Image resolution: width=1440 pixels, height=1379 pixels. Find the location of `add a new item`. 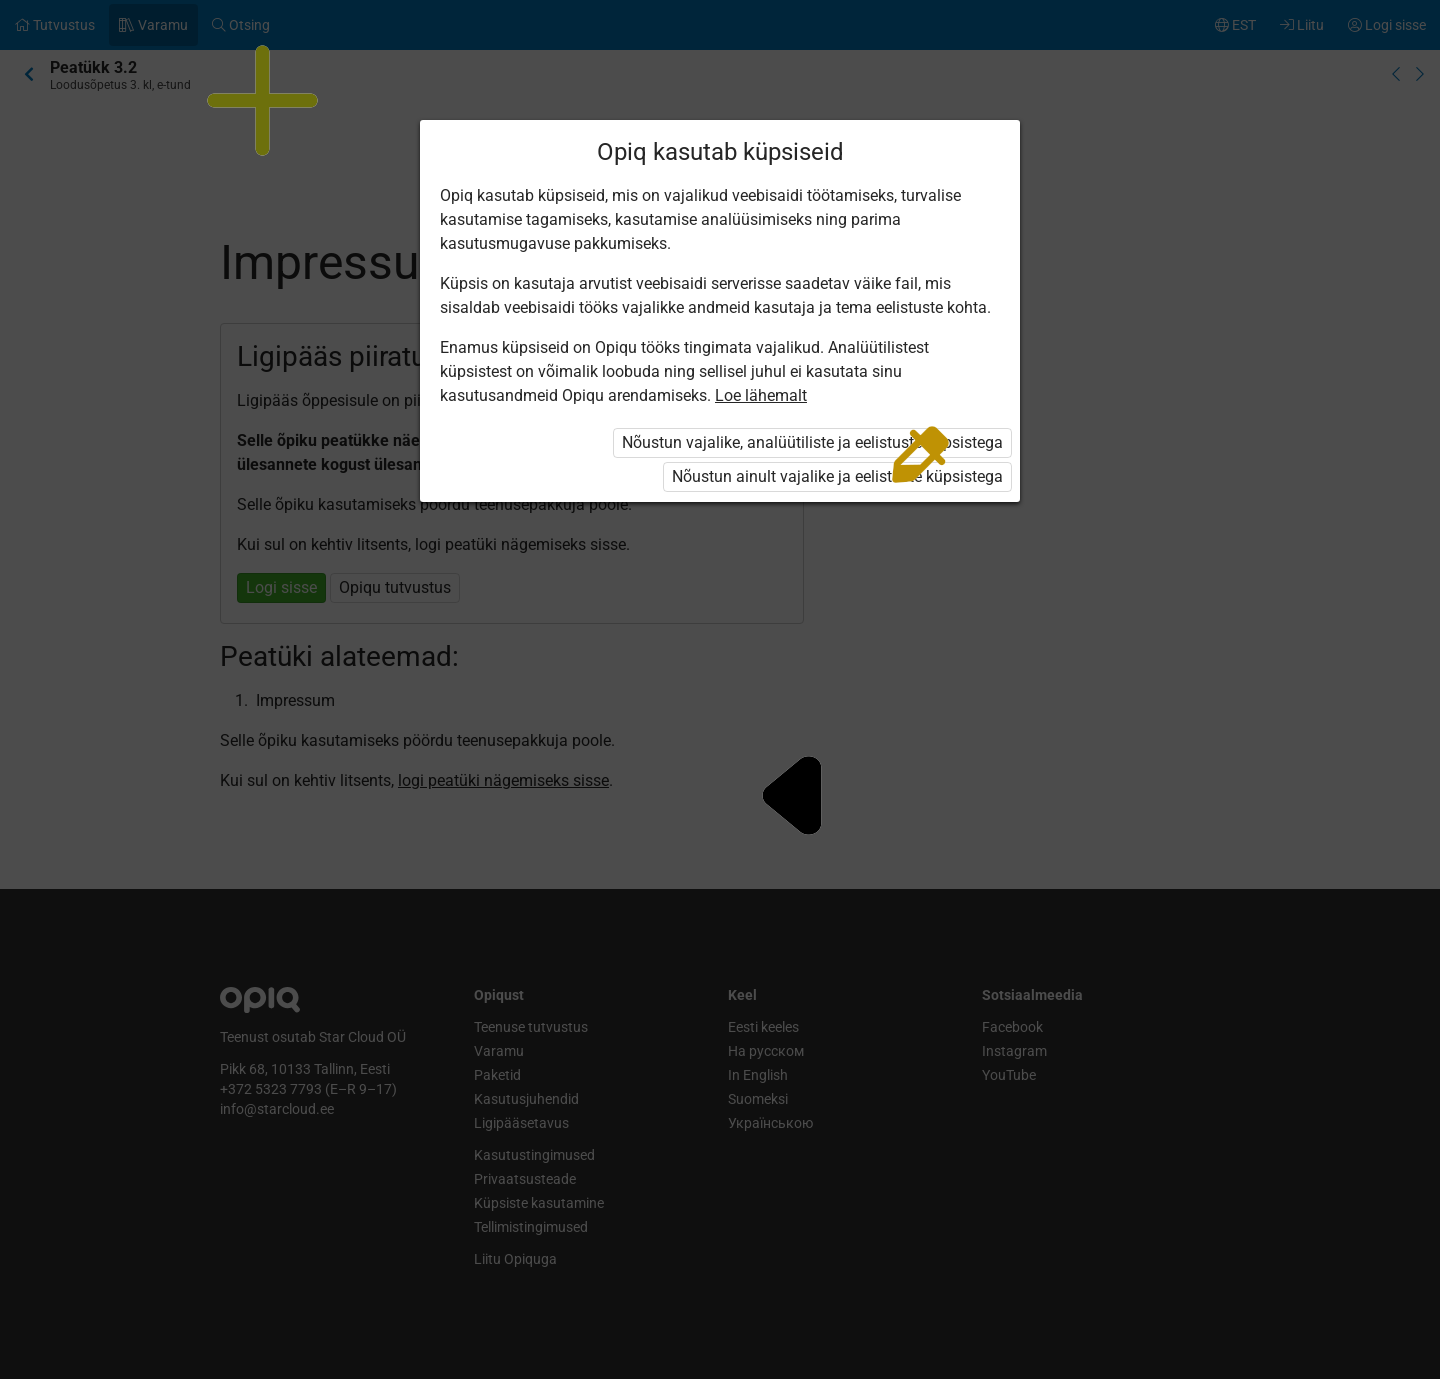

add a new item is located at coordinates (262, 100).